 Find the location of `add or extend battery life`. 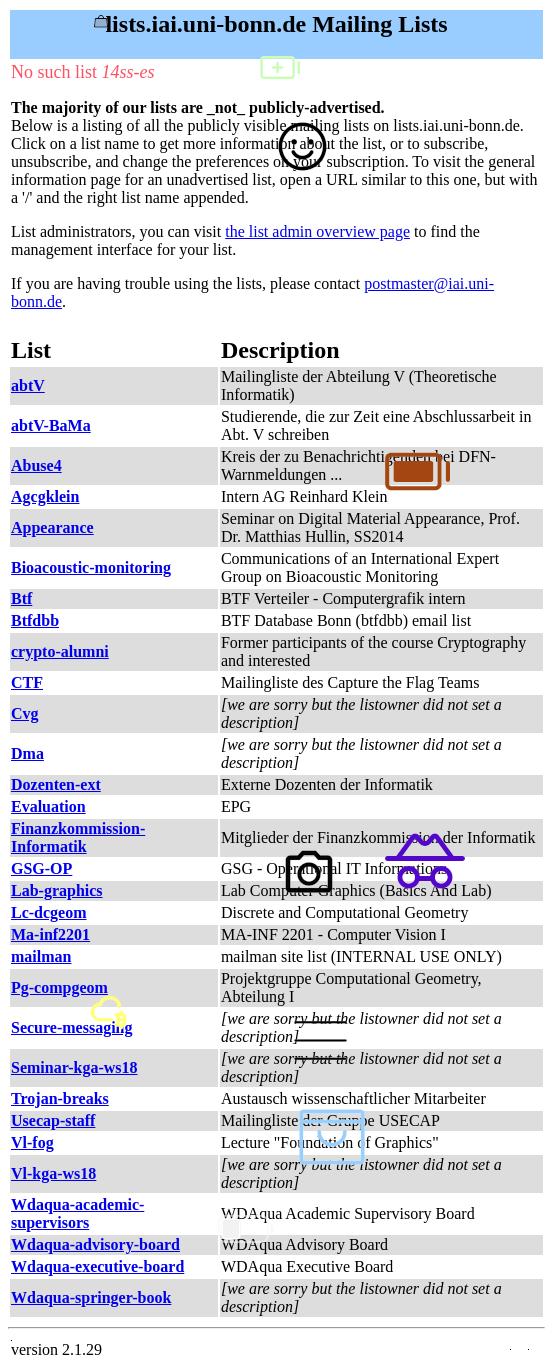

add or extend battery life is located at coordinates (279, 67).